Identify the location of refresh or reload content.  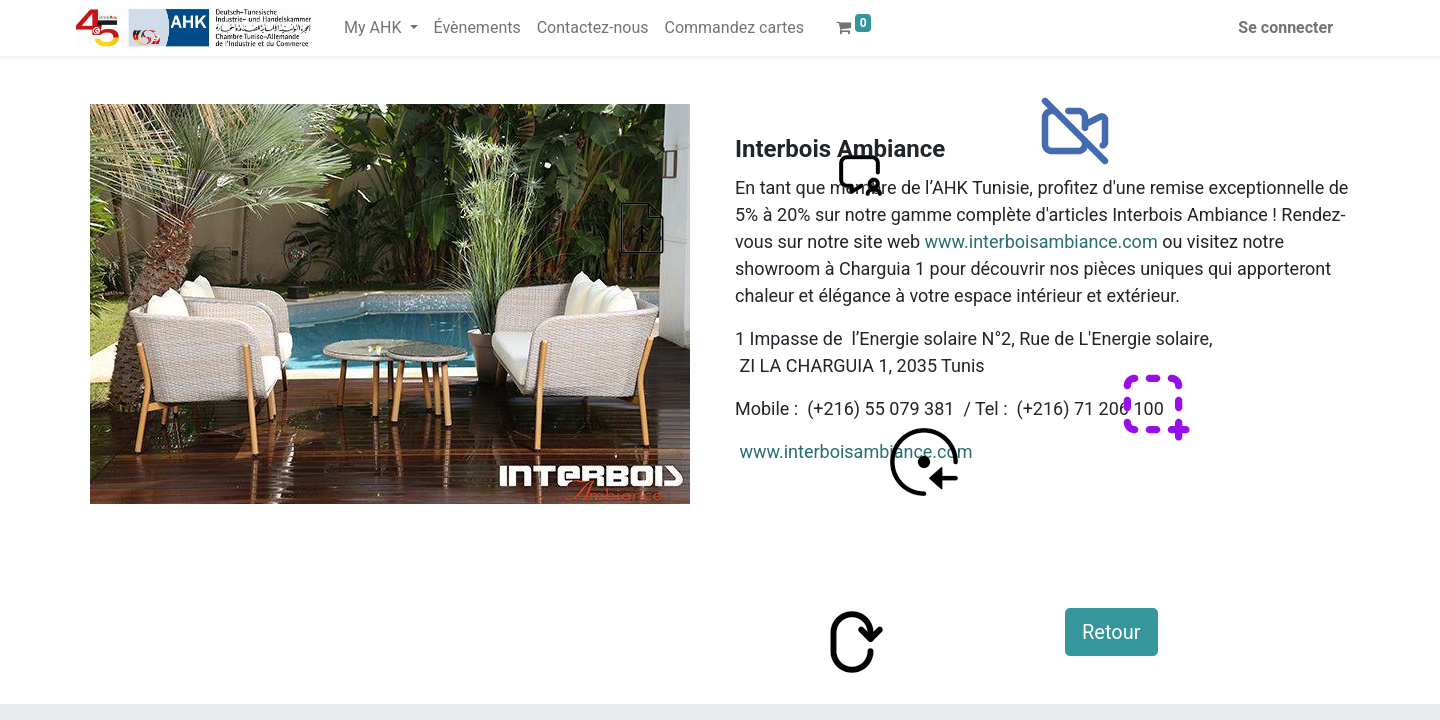
(852, 642).